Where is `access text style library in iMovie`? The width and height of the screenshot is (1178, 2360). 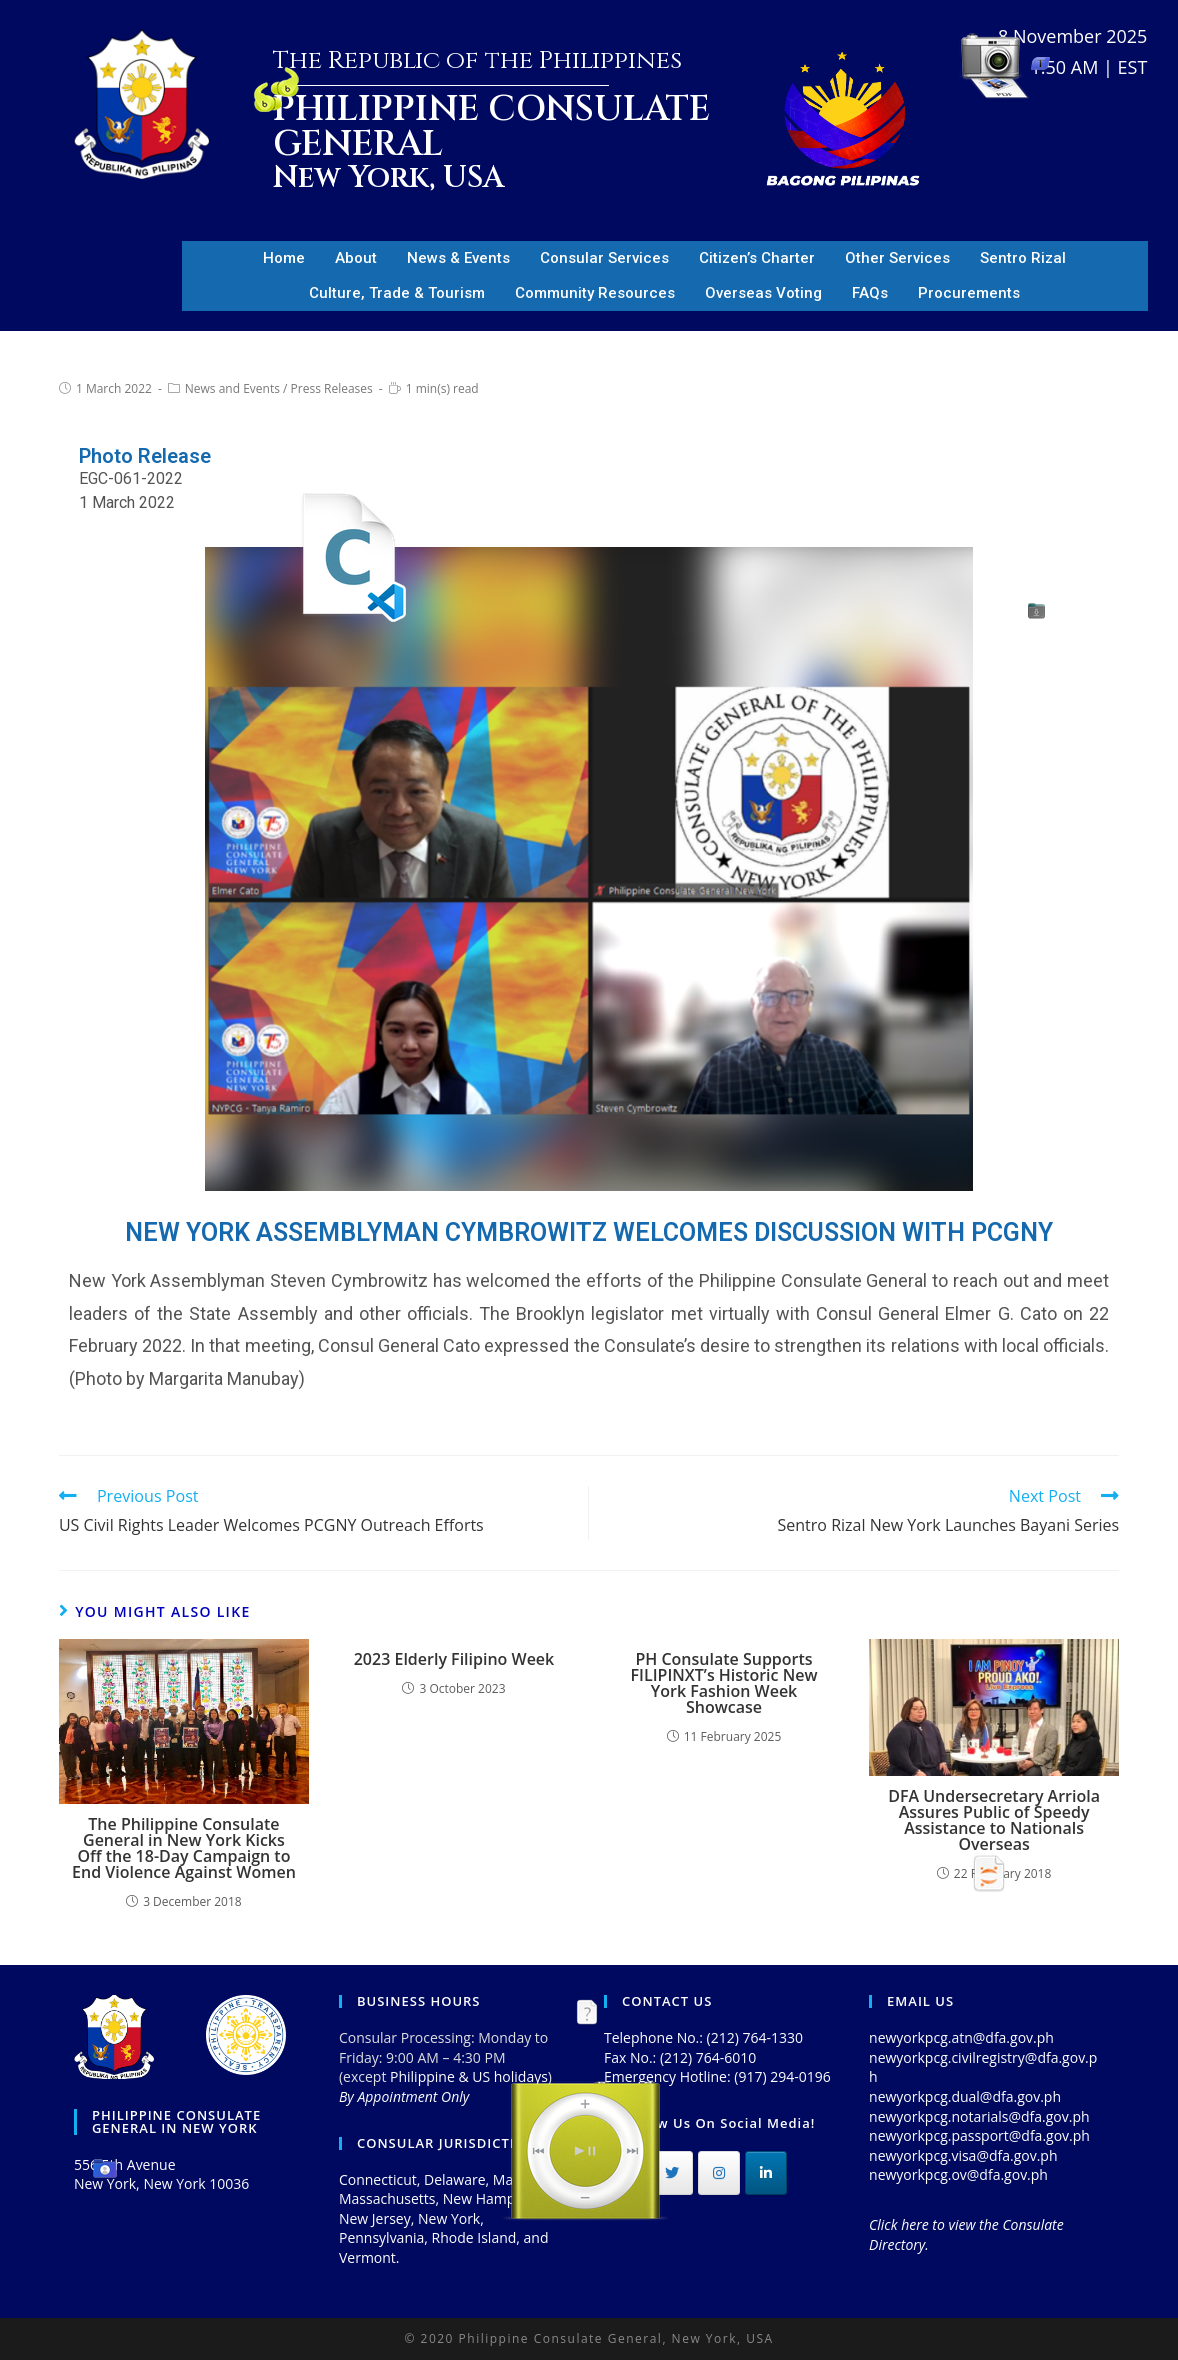
access text style library in iMovie is located at coordinates (1040, 63).